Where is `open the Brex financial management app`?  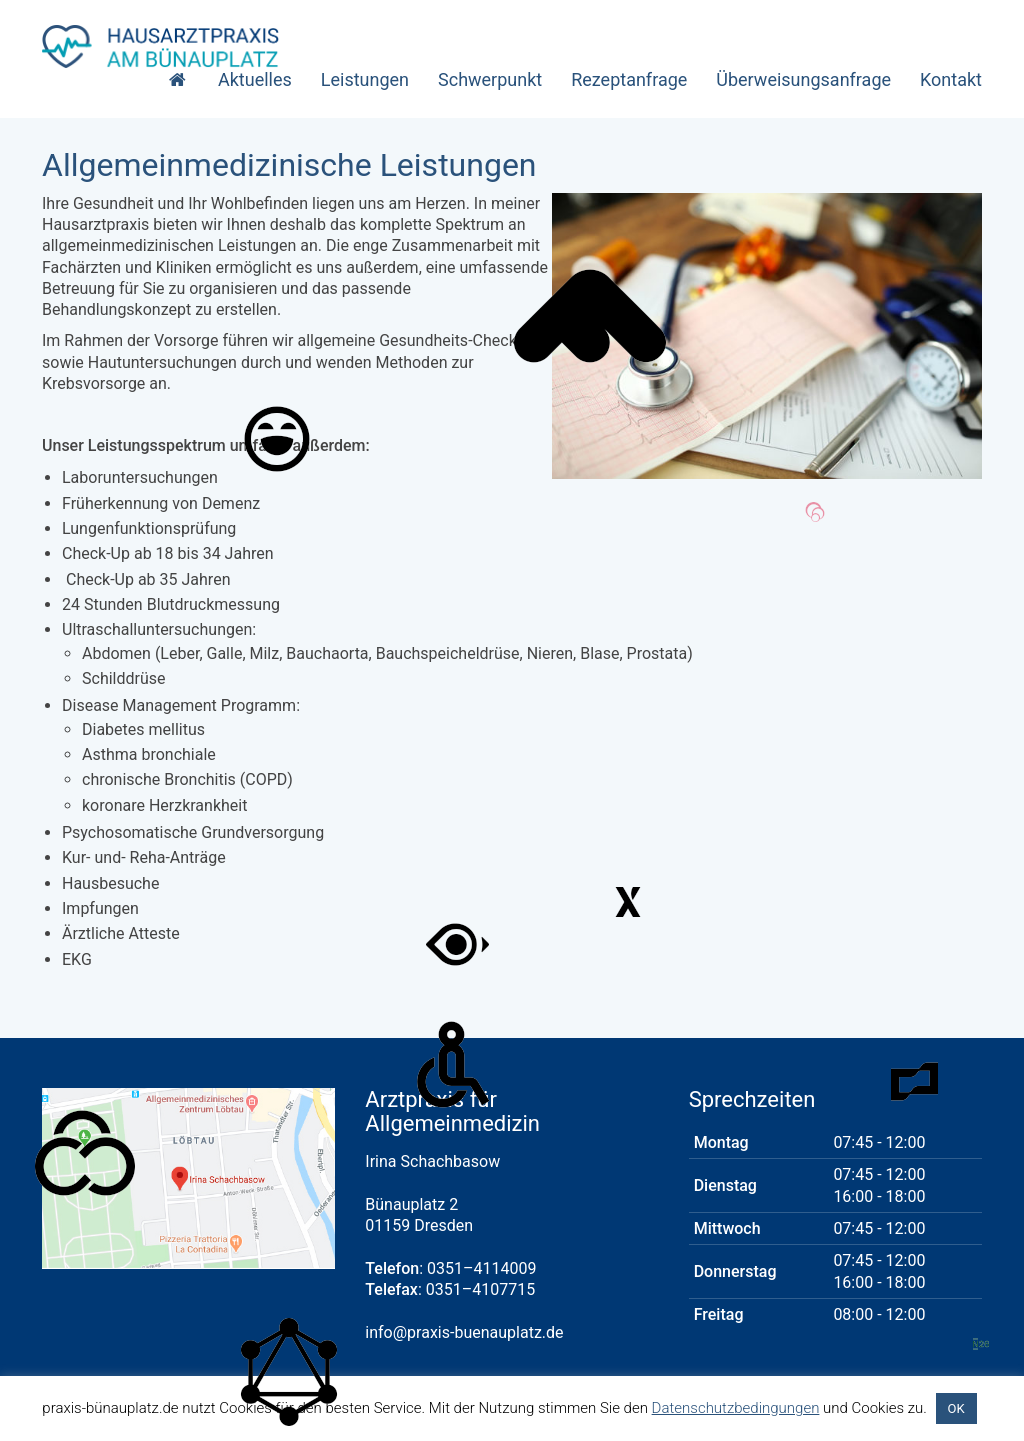 open the Brex financial management app is located at coordinates (914, 1081).